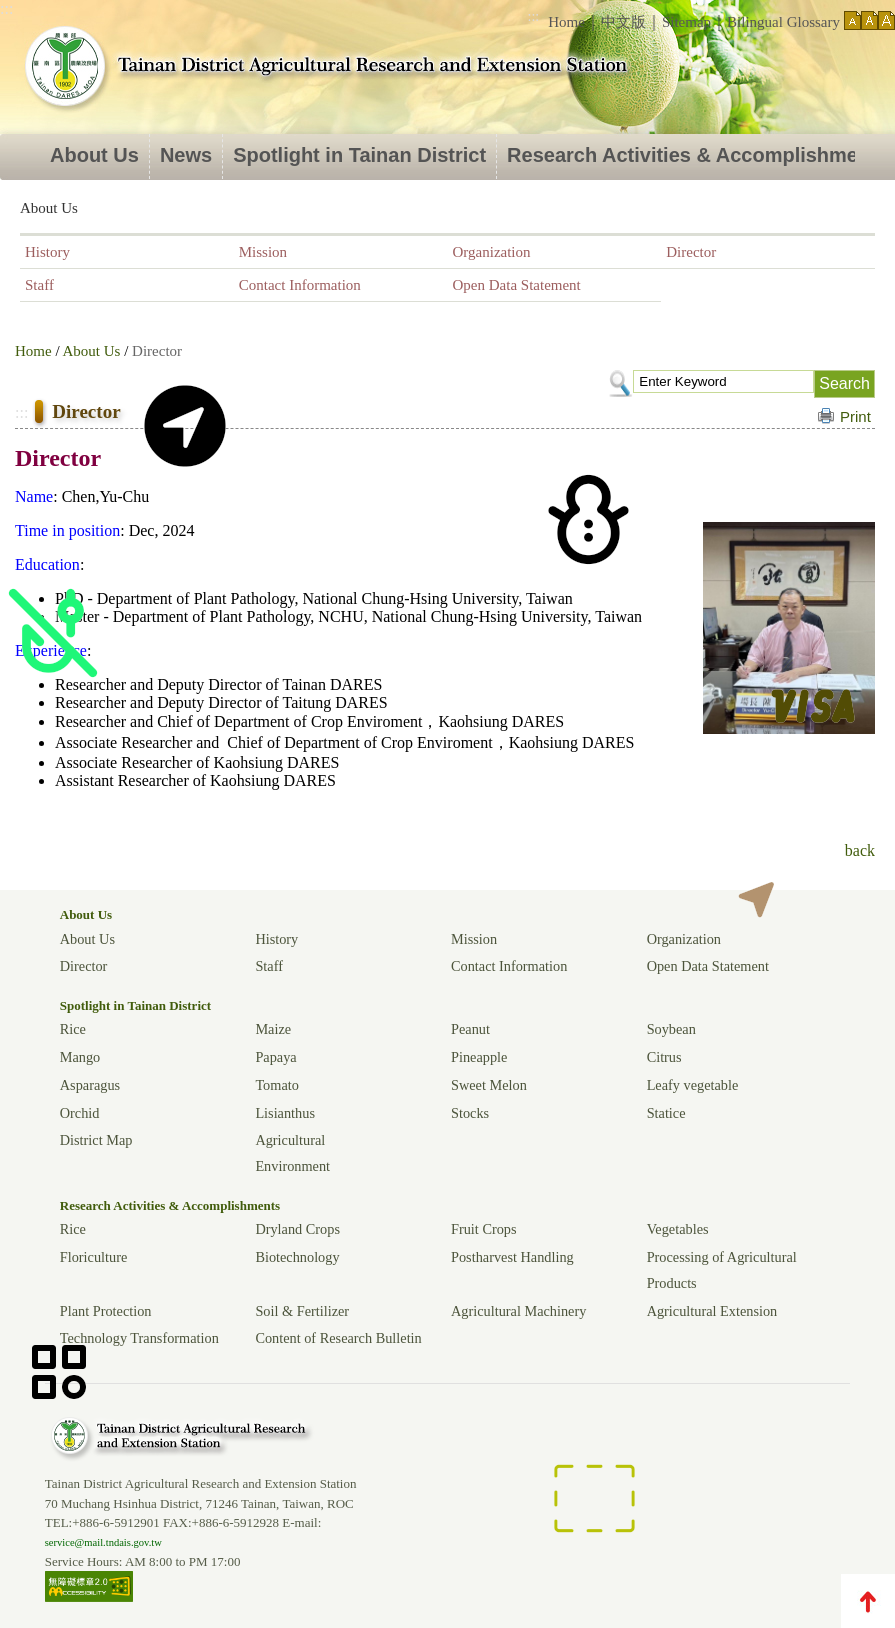 The image size is (895, 1628). I want to click on navigate to your current location, so click(757, 898).